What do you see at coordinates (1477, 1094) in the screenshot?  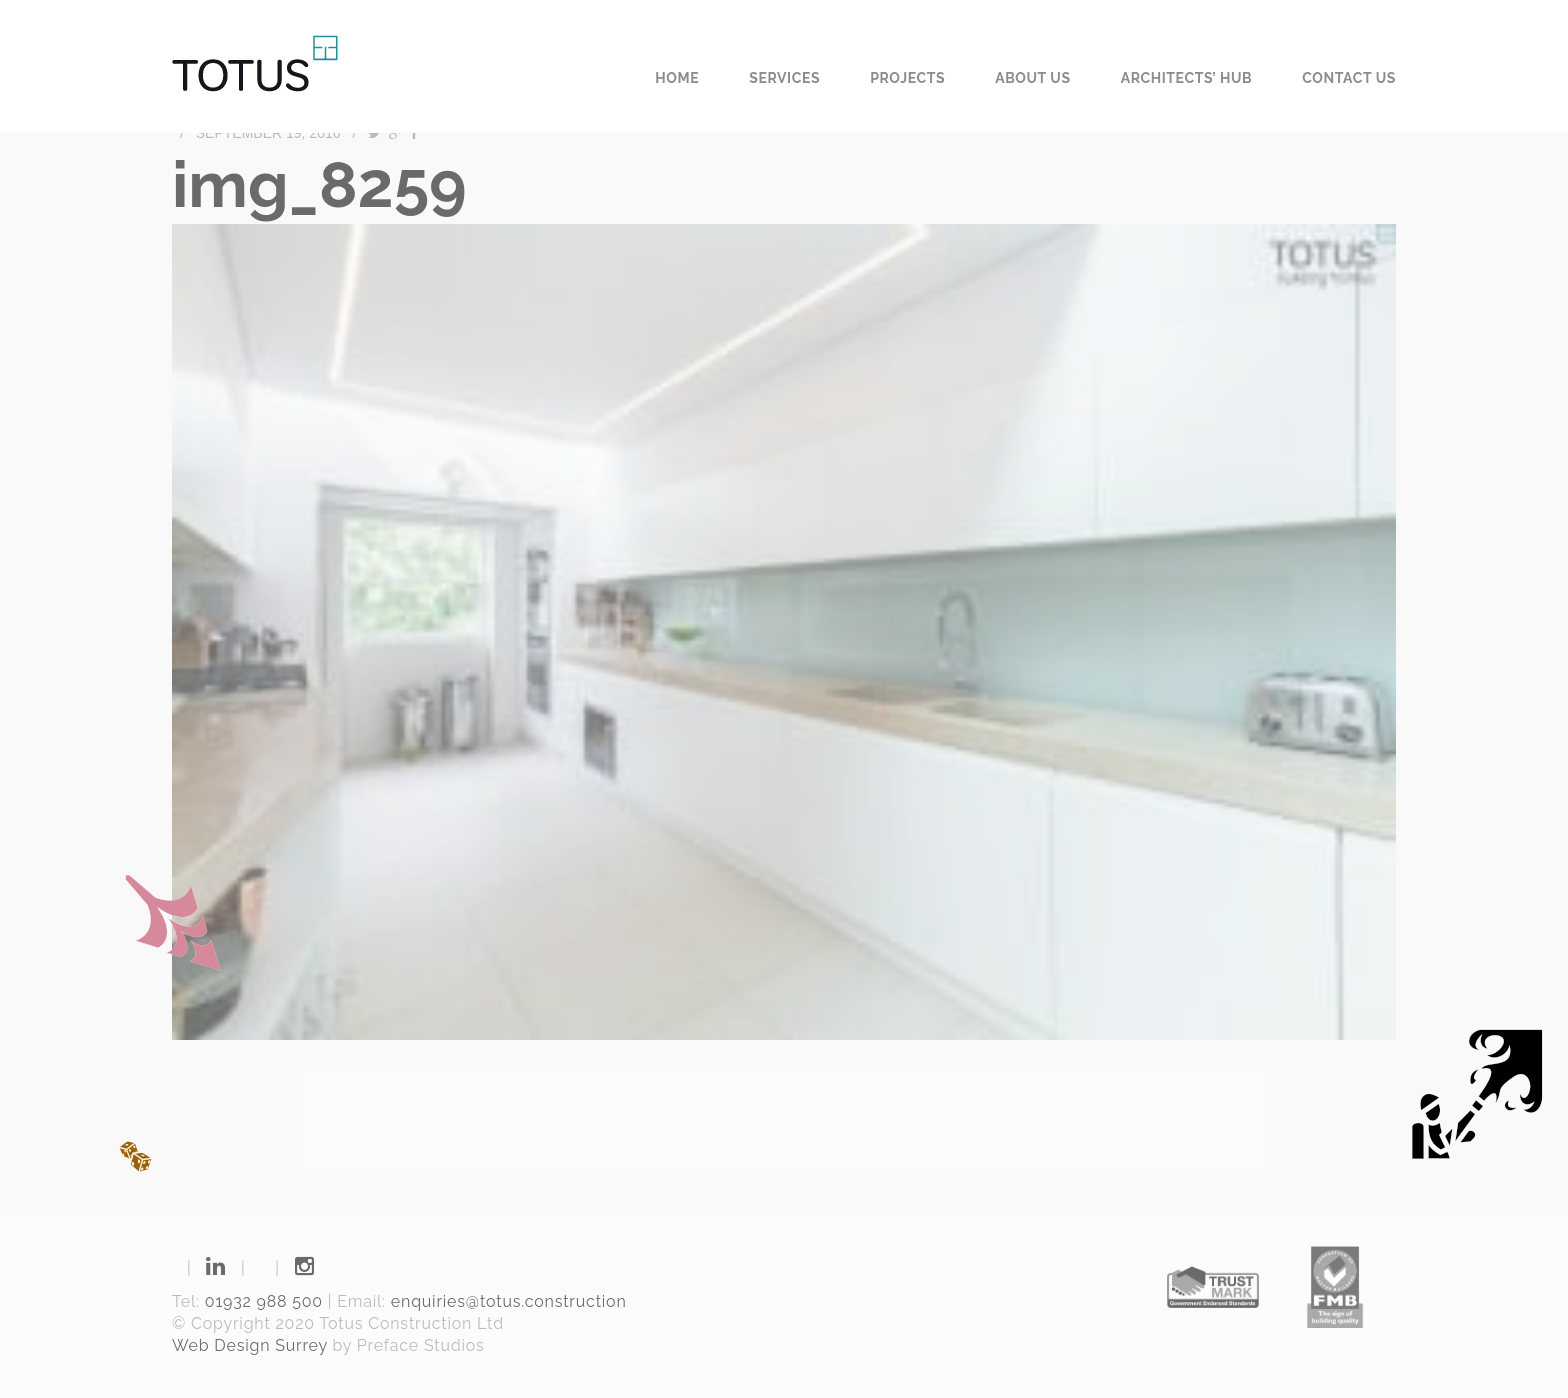 I see `select flamethrower unit or weapon class` at bounding box center [1477, 1094].